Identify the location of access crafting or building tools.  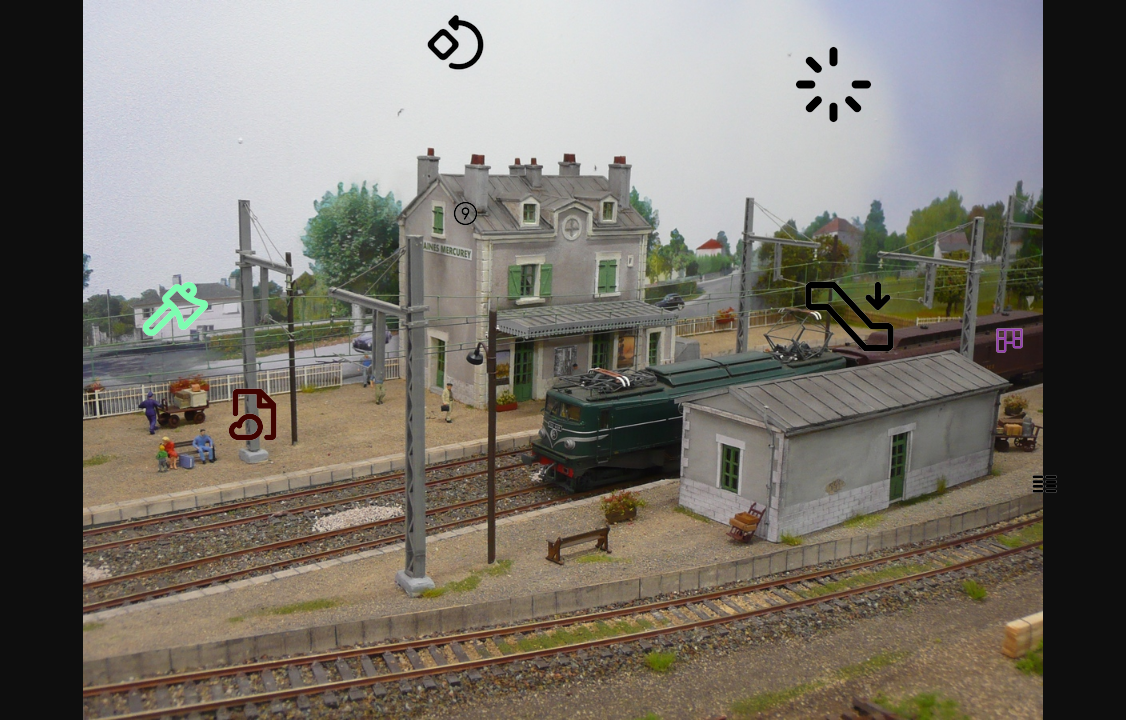
(175, 311).